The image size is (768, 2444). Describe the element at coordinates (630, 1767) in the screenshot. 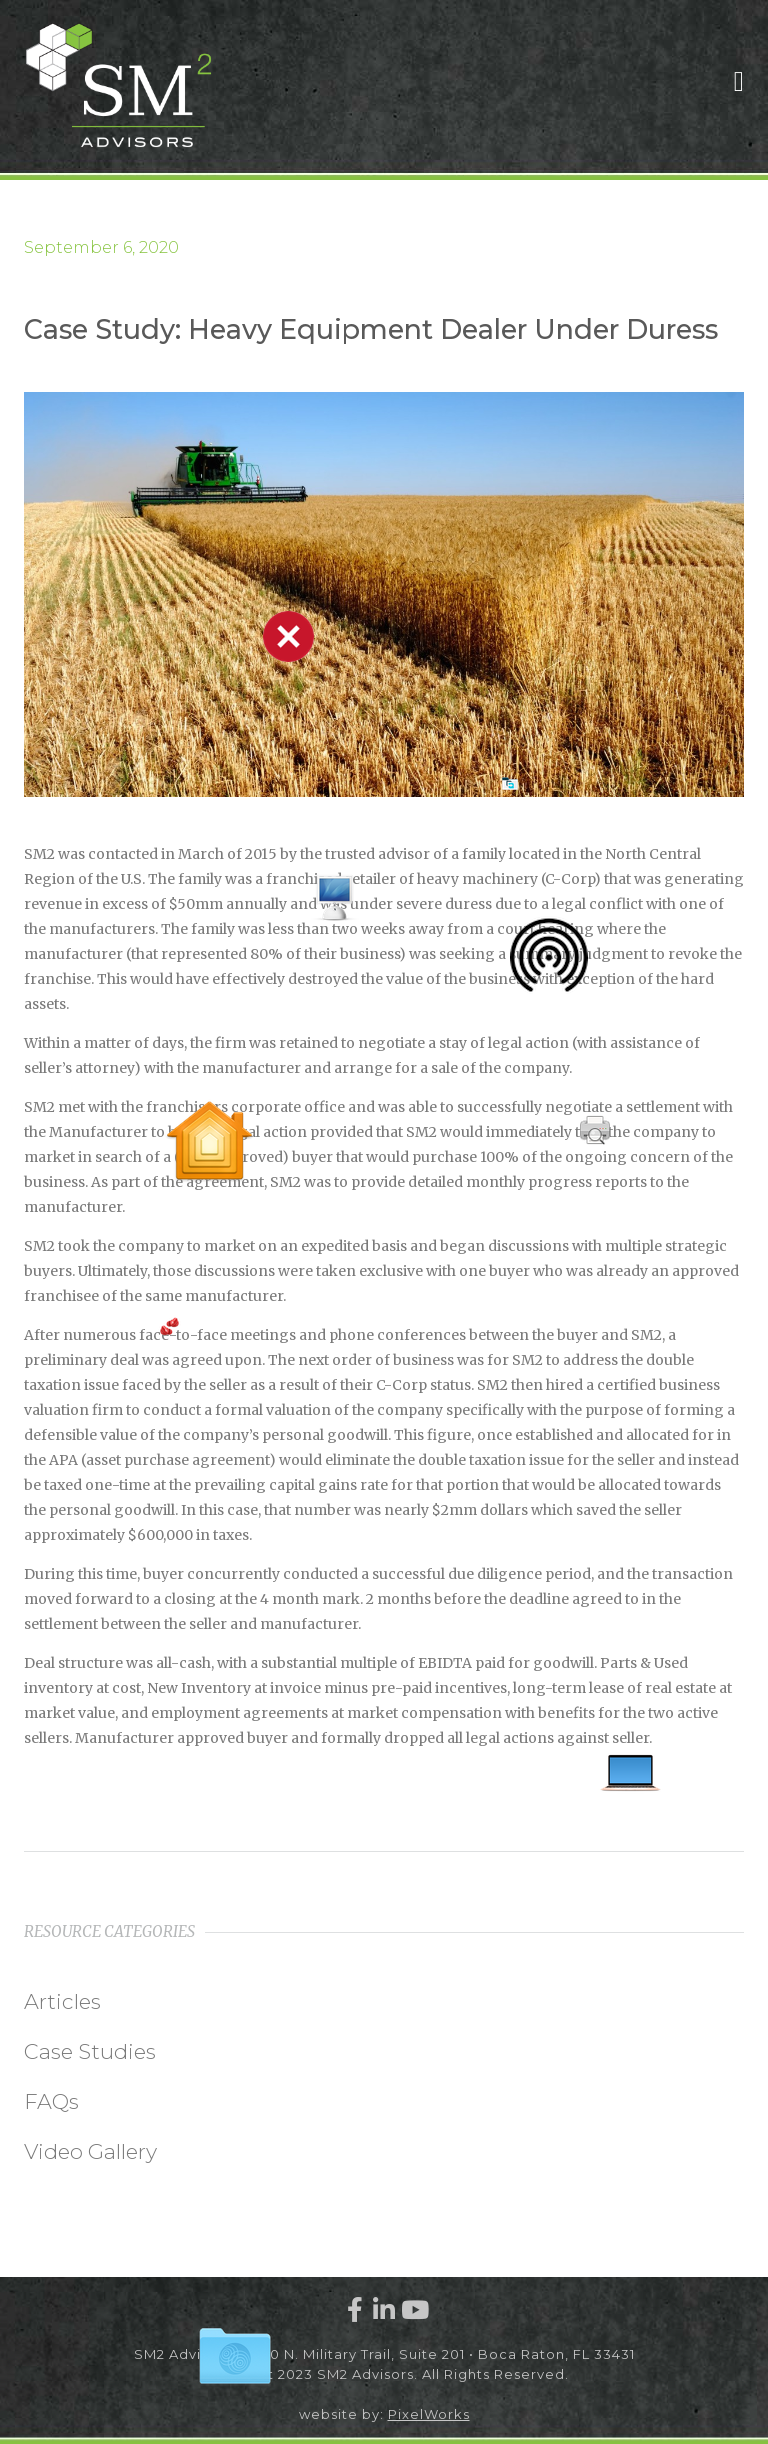

I see `represents this macbook in system preferences or device settings` at that location.